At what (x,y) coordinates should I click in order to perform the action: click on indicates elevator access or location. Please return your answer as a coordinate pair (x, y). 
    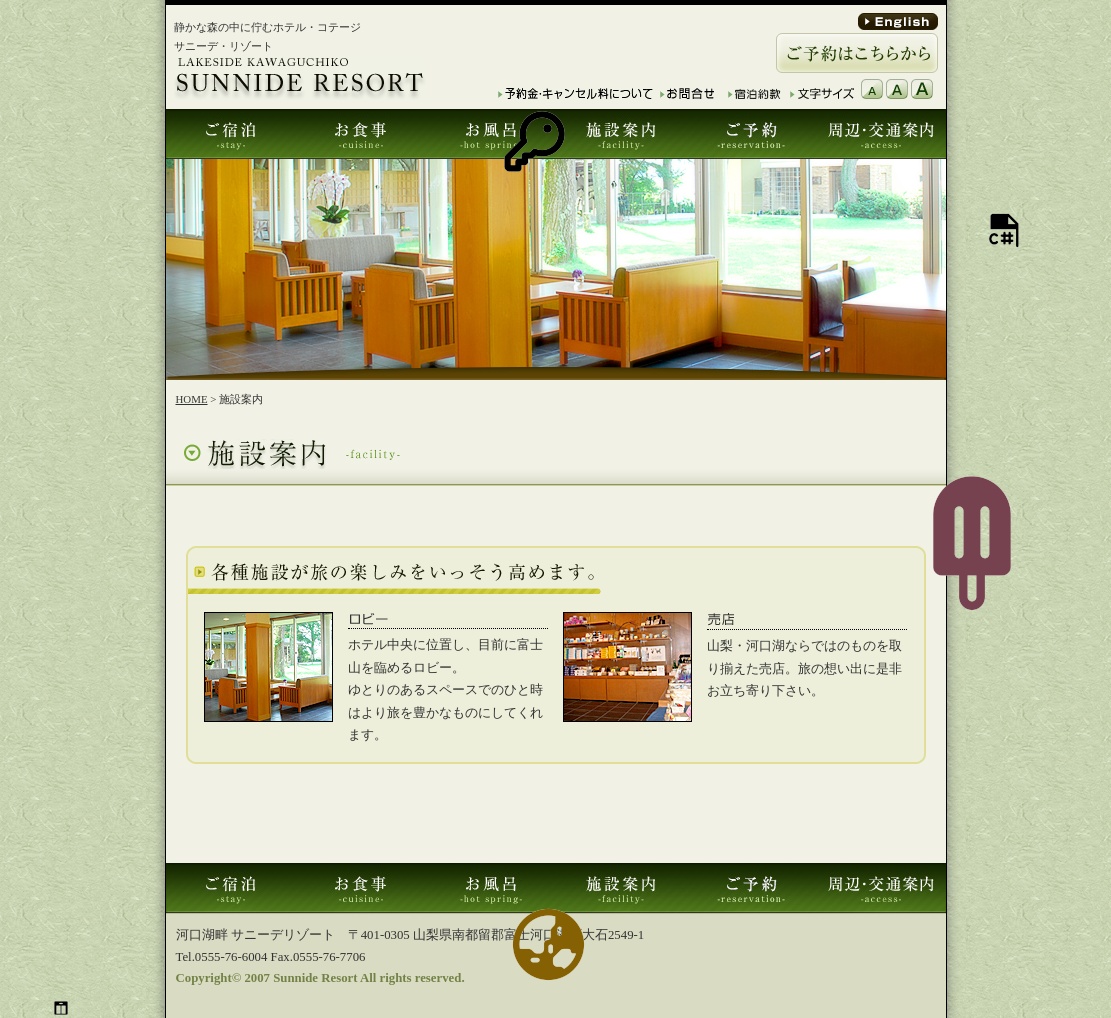
    Looking at the image, I should click on (61, 1008).